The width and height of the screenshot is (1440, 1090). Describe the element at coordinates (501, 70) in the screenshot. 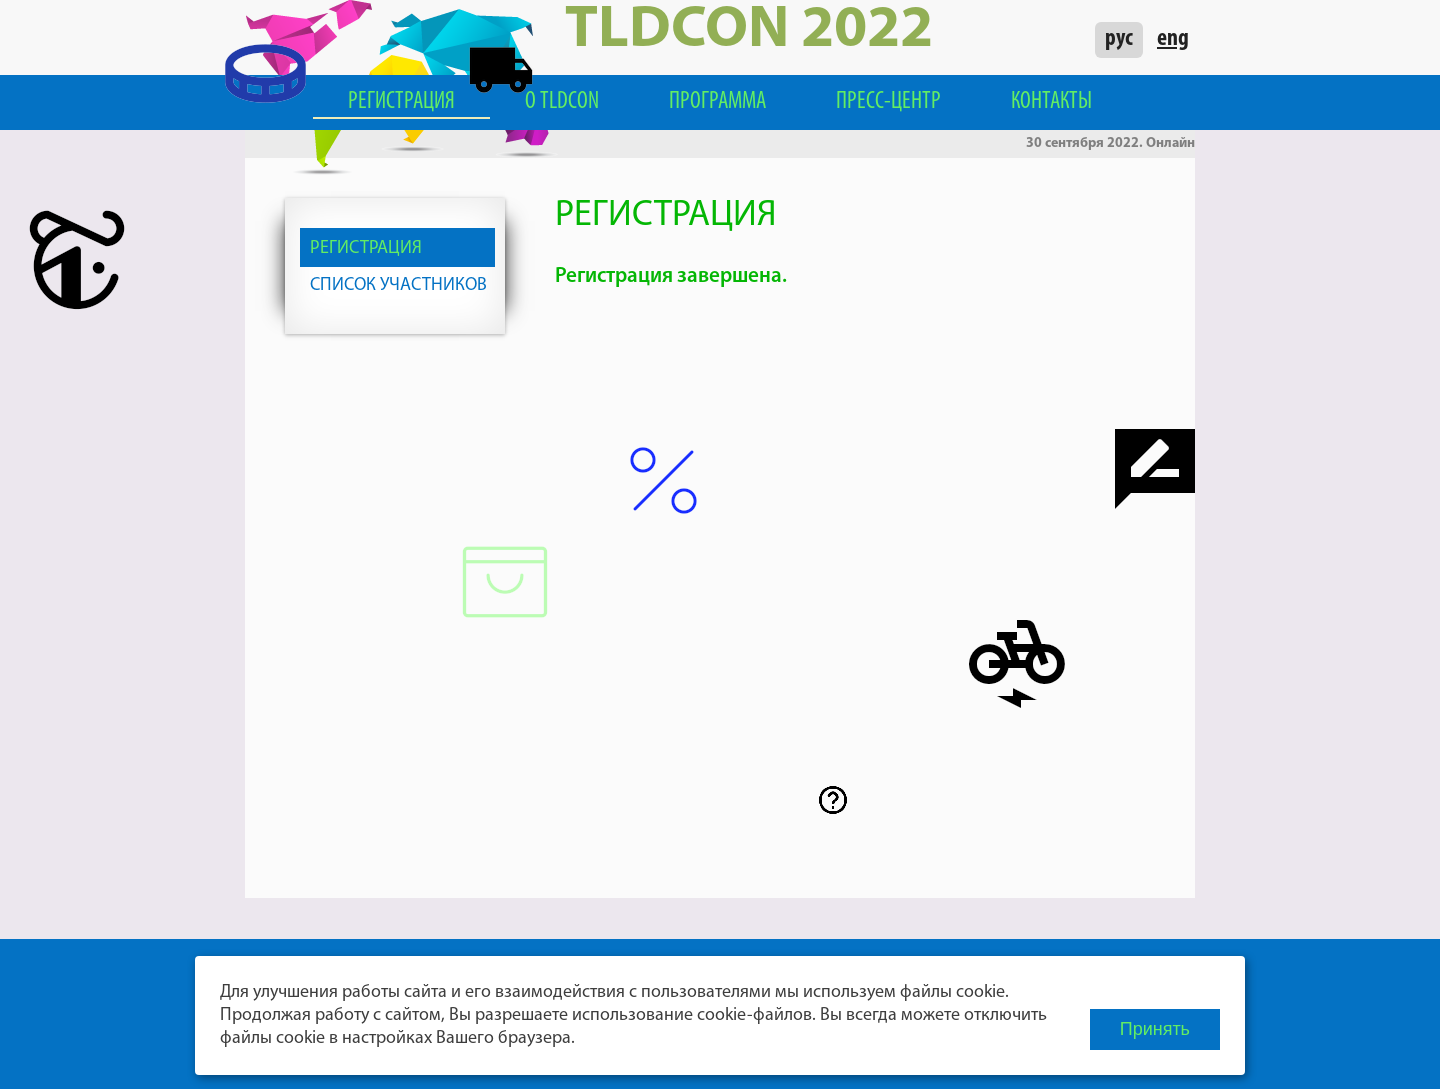

I see `track your delivery status` at that location.